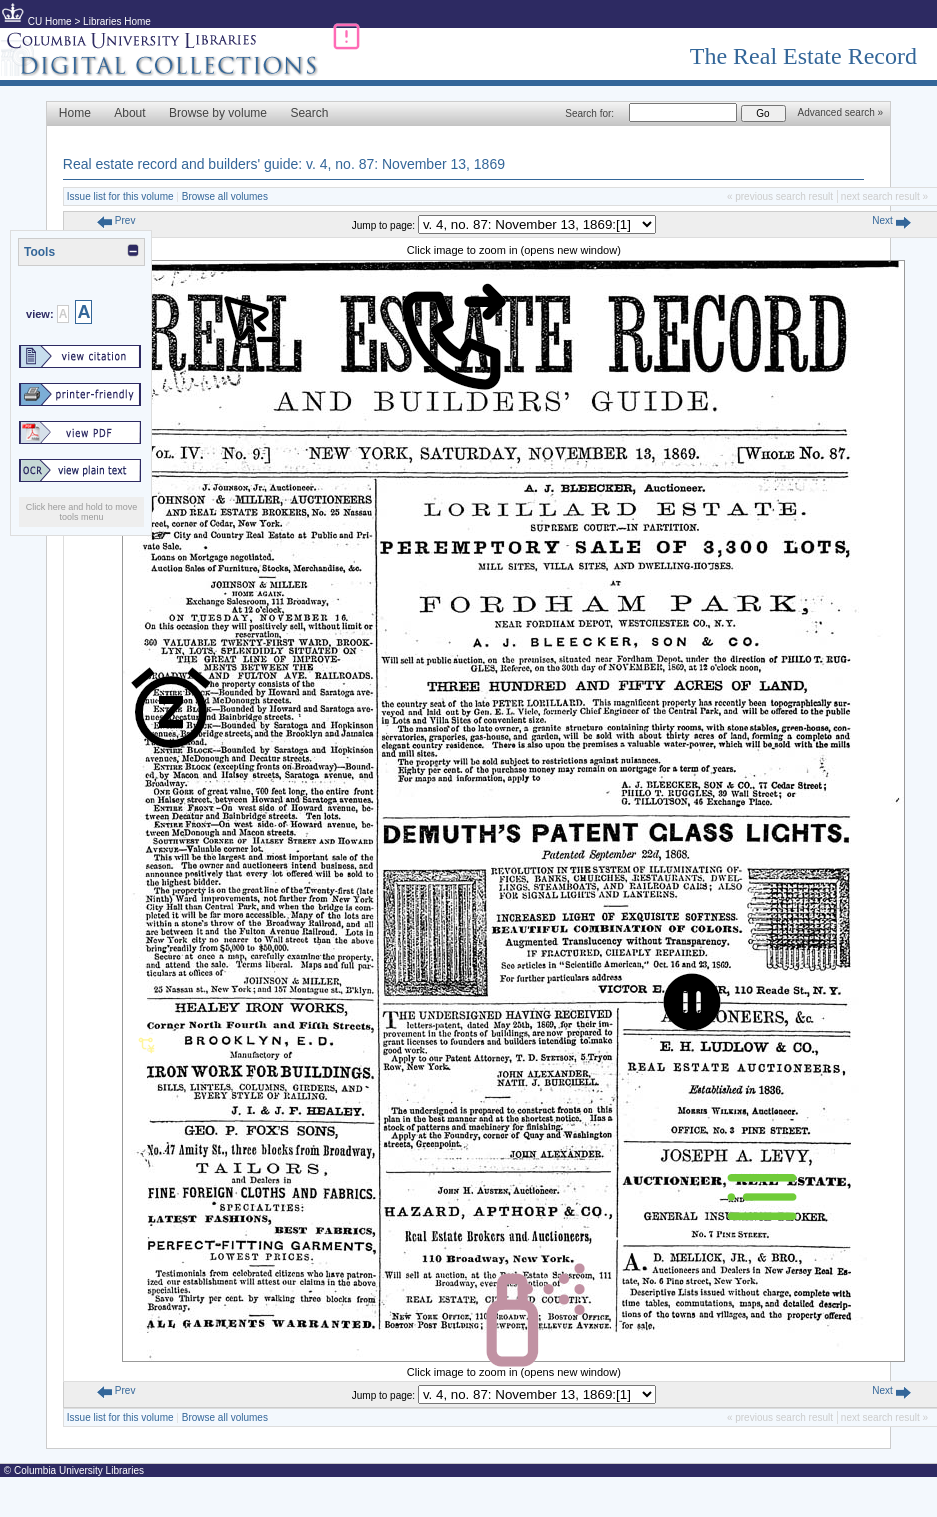 The image size is (937, 1517). I want to click on transfer funds in yen currency, so click(146, 1045).